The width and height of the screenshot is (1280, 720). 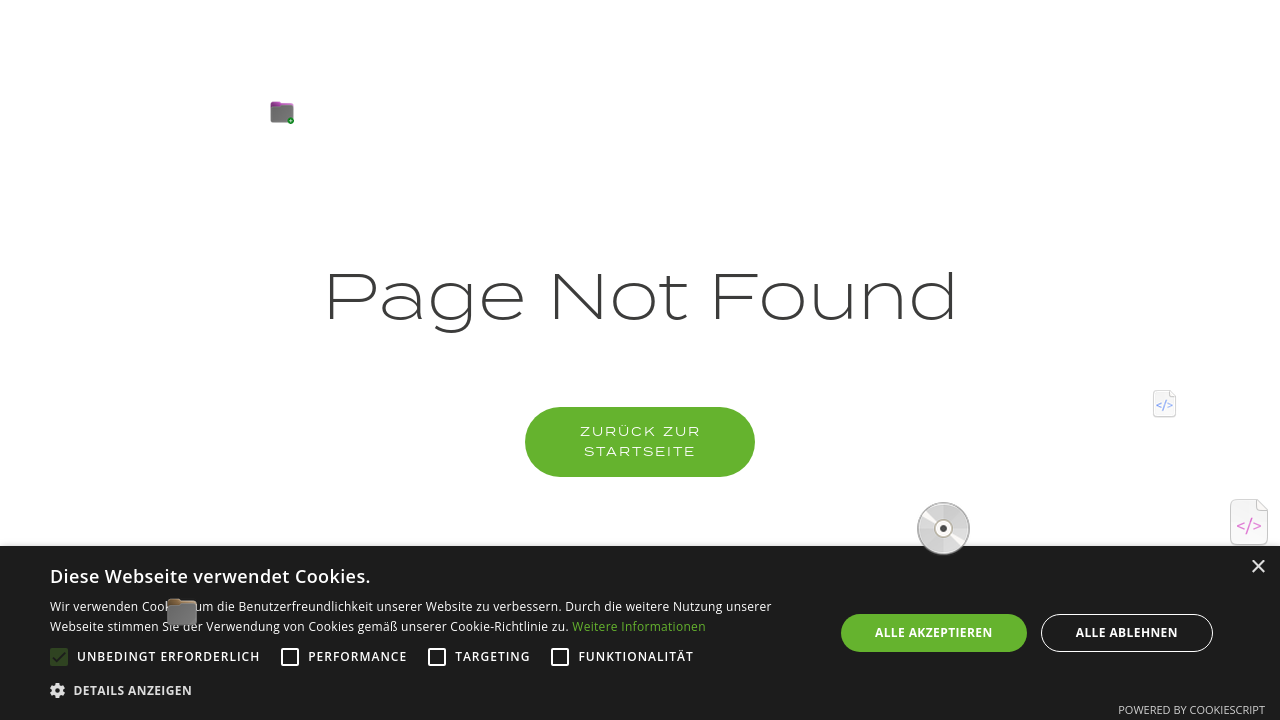 I want to click on indicates a DVD or optical disc drive, so click(x=943, y=528).